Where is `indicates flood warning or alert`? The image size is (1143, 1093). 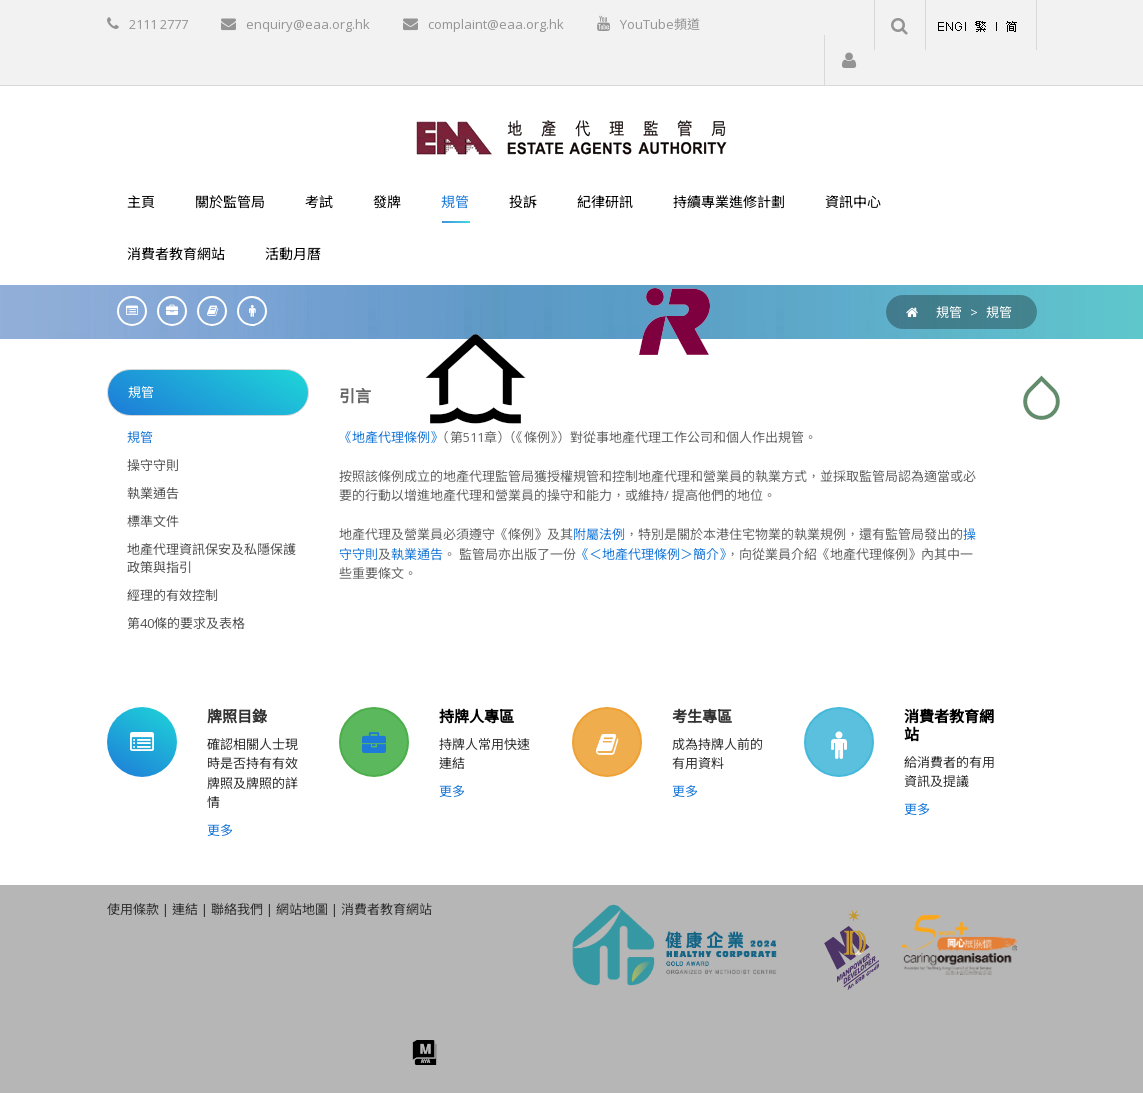 indicates flood warning or alert is located at coordinates (475, 382).